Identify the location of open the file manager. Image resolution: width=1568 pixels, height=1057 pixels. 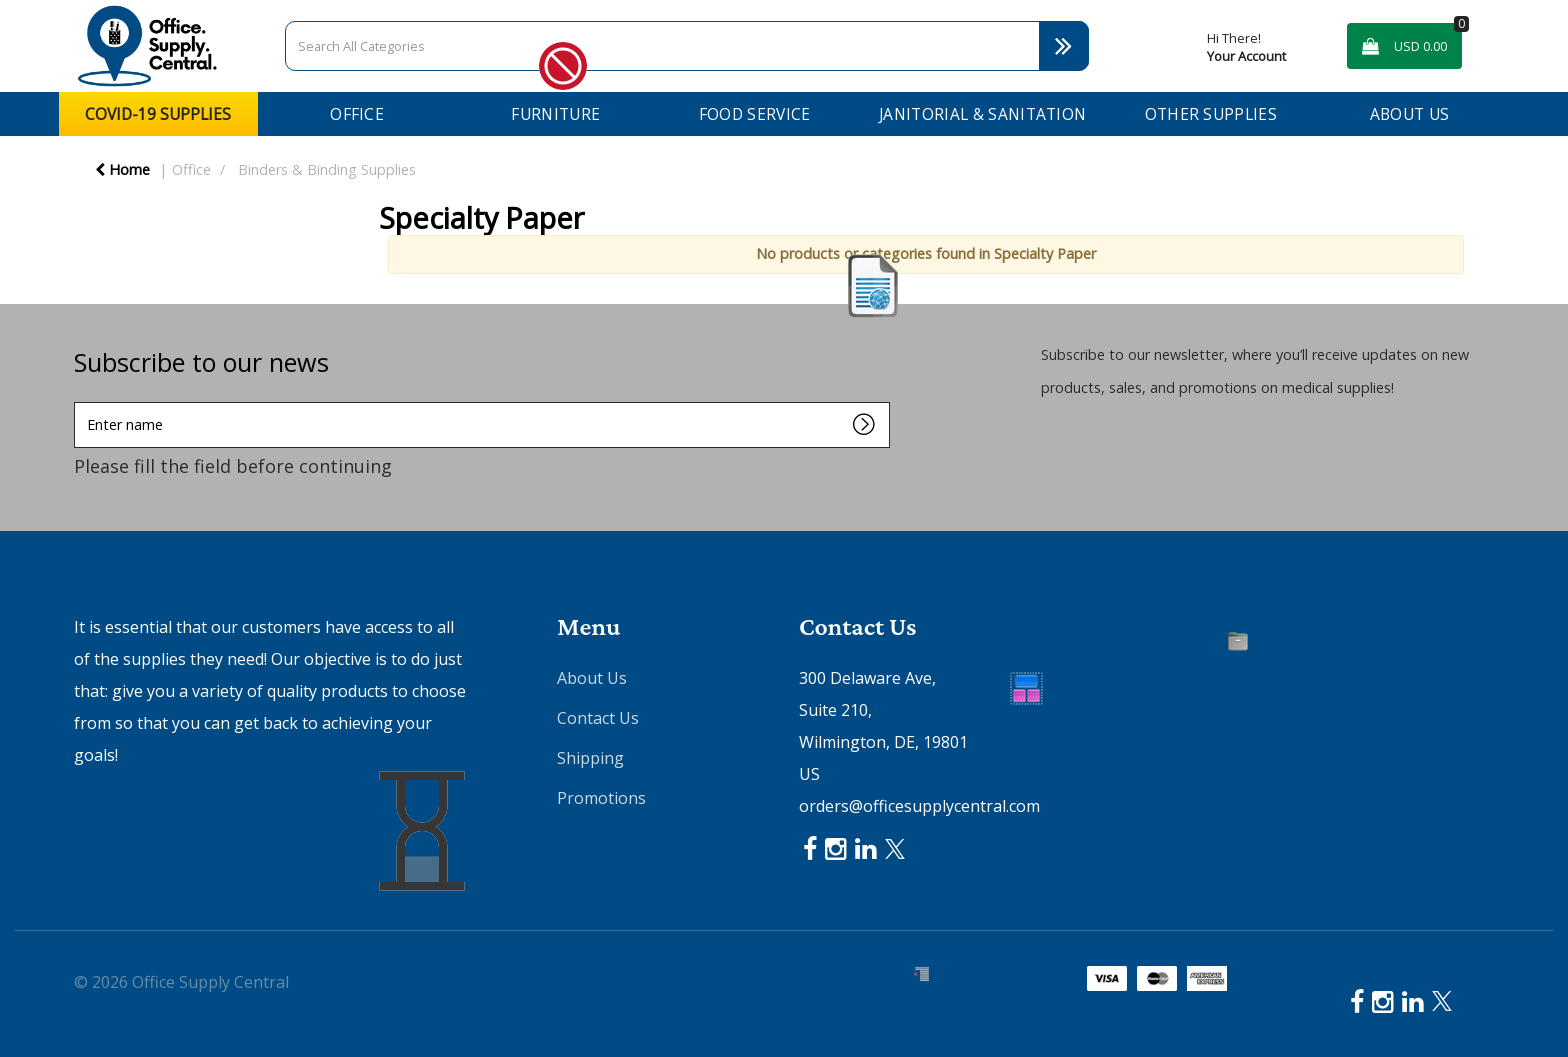
(1238, 641).